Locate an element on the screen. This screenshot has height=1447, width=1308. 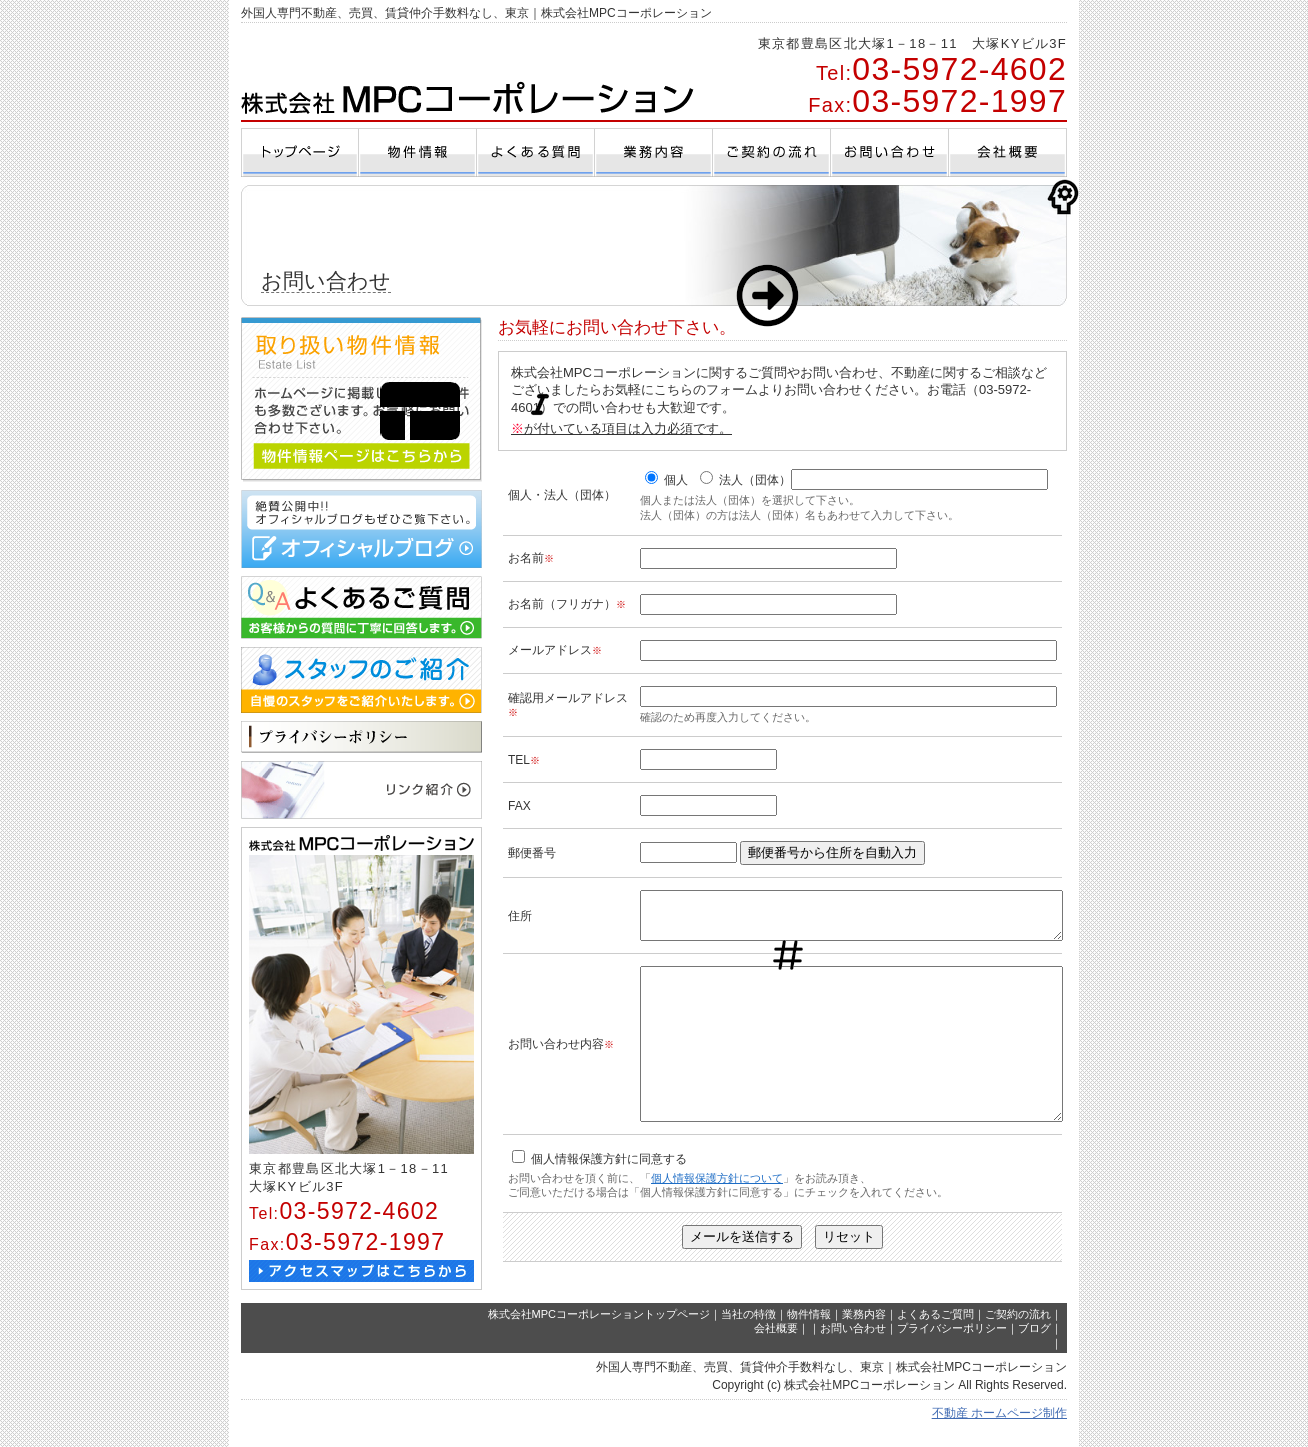
access mental health or psychology features is located at coordinates (1063, 197).